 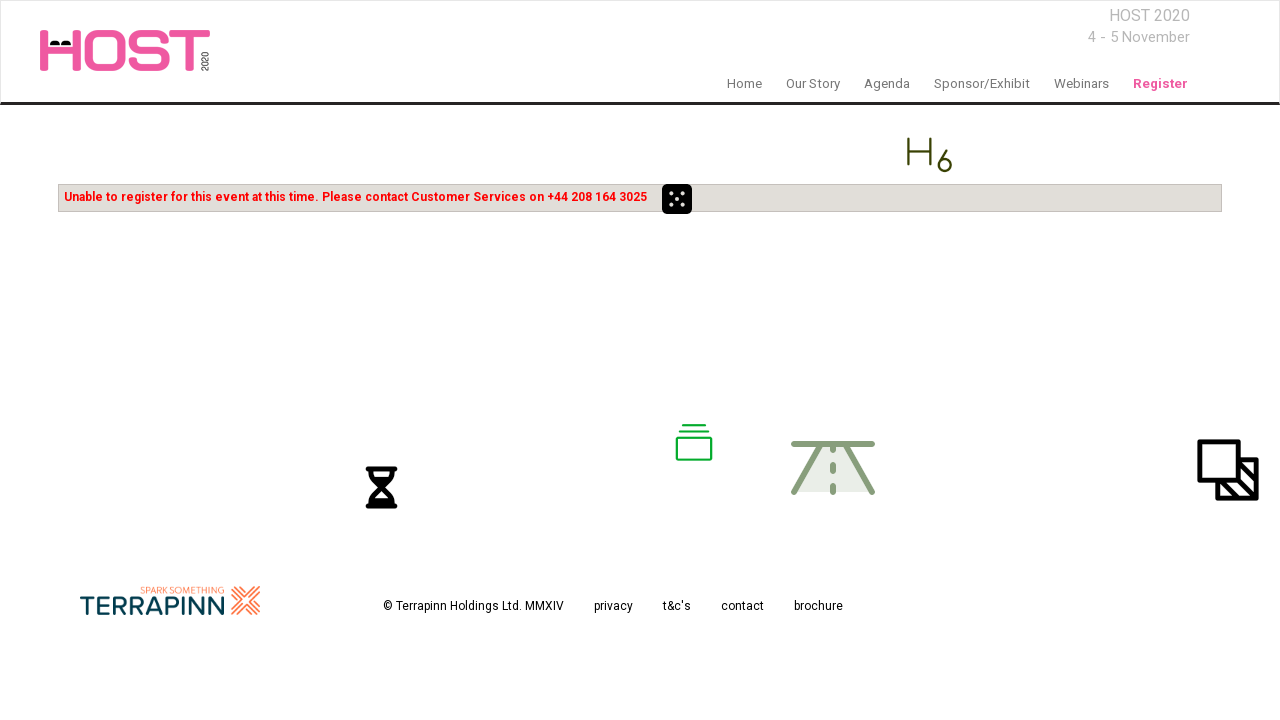 I want to click on subtract or remove a layer from selection, so click(x=1228, y=470).